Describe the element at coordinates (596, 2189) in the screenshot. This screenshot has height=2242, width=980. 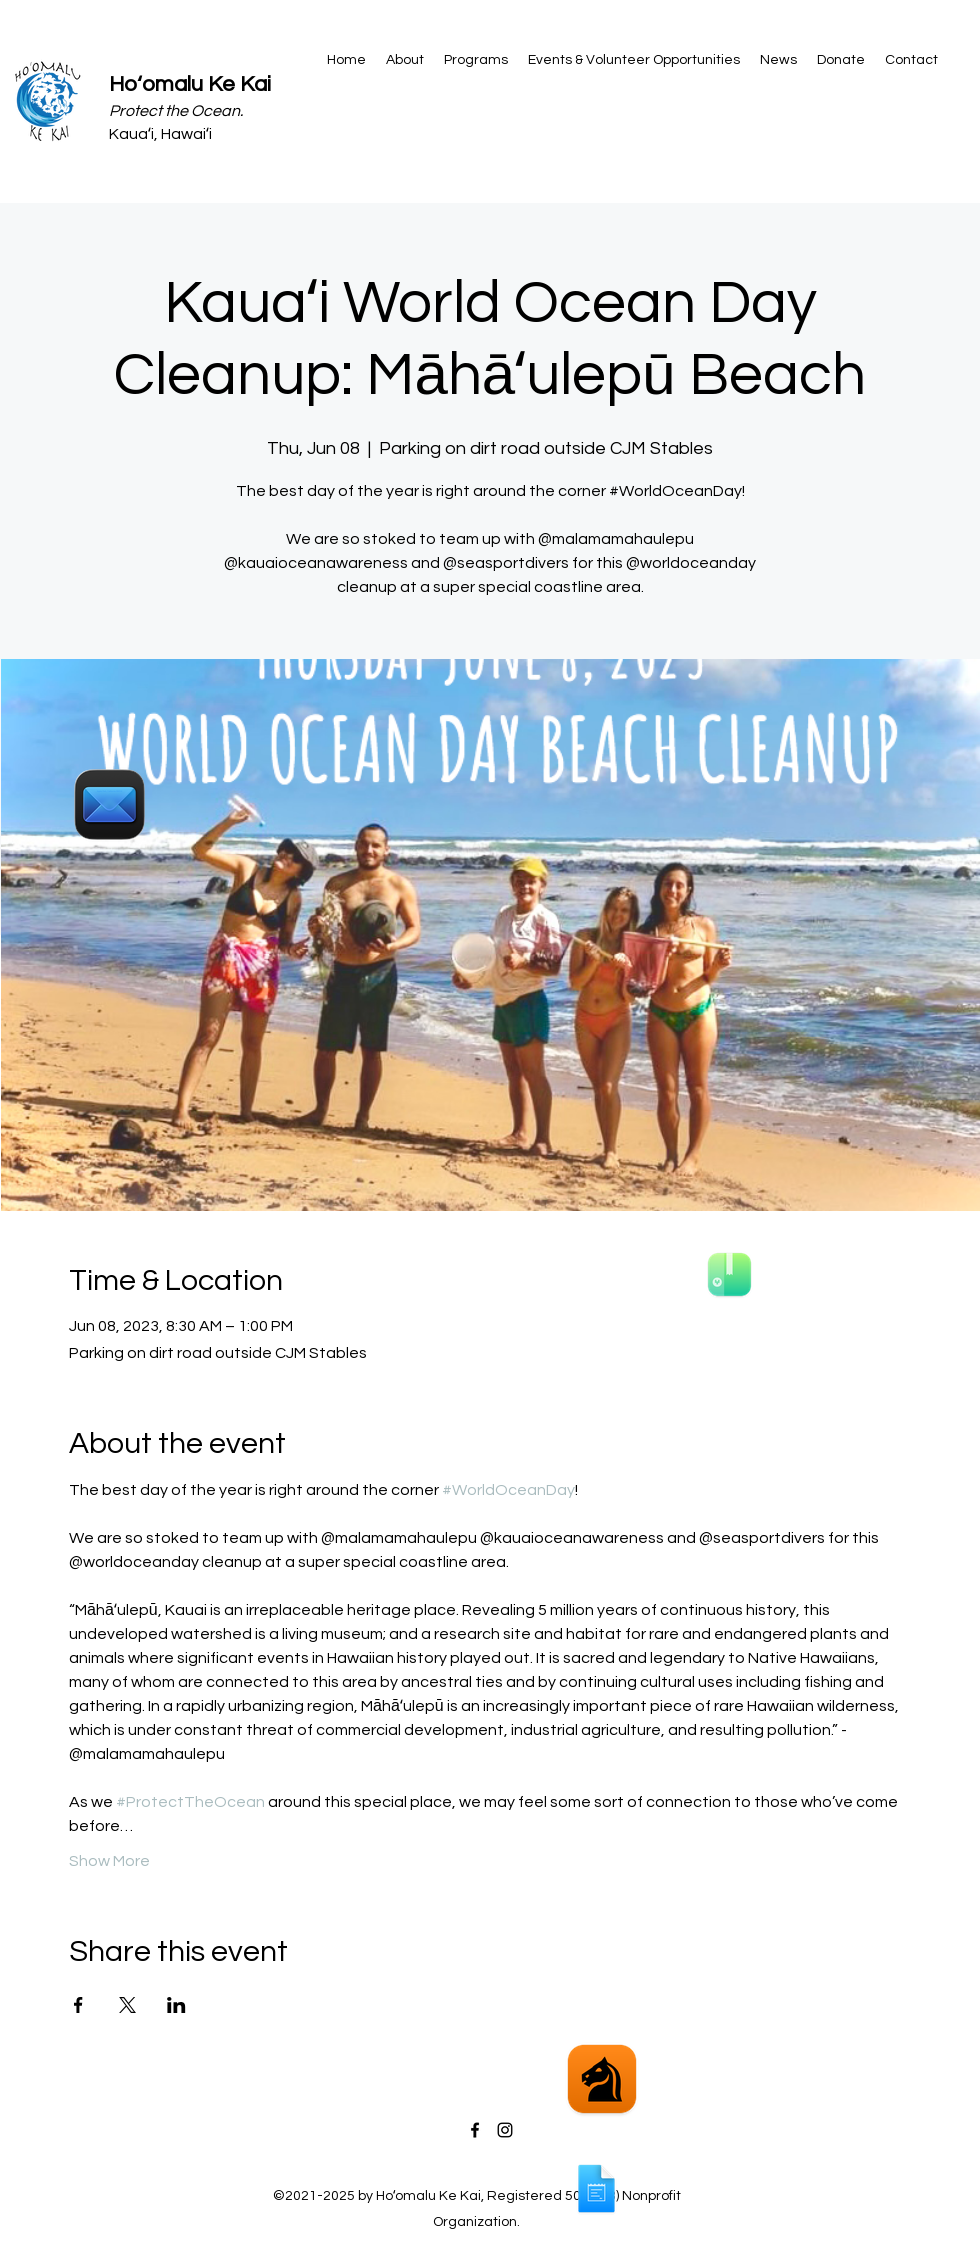
I see `open a DjVu format image file` at that location.